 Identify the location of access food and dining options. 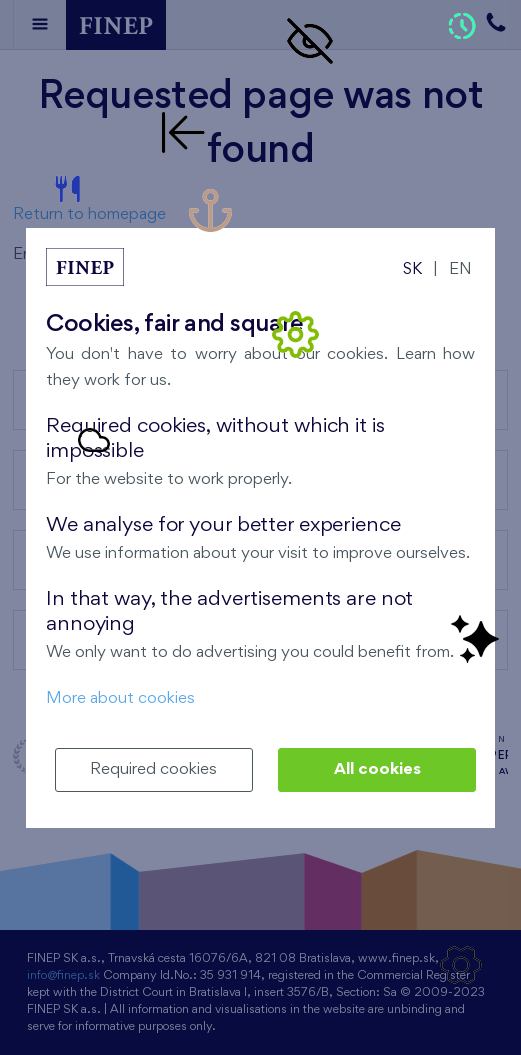
(68, 189).